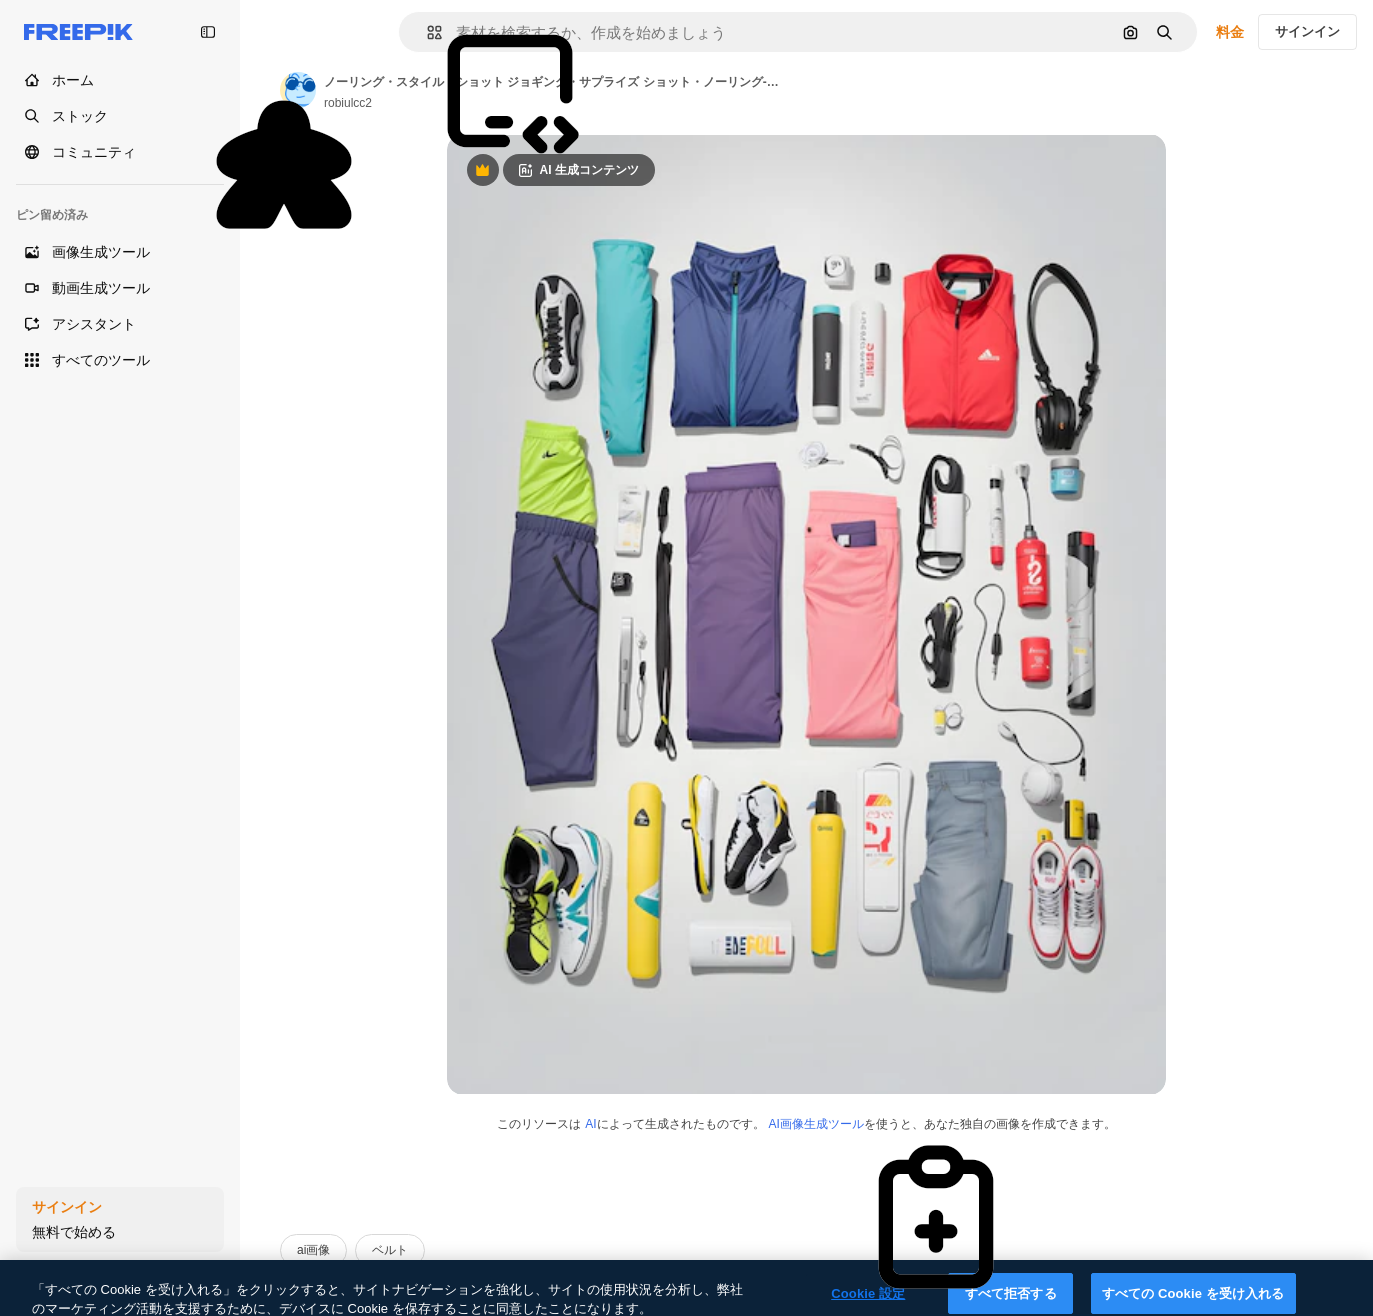 The width and height of the screenshot is (1373, 1316). What do you see at coordinates (510, 91) in the screenshot?
I see `open code editor on tablet device` at bounding box center [510, 91].